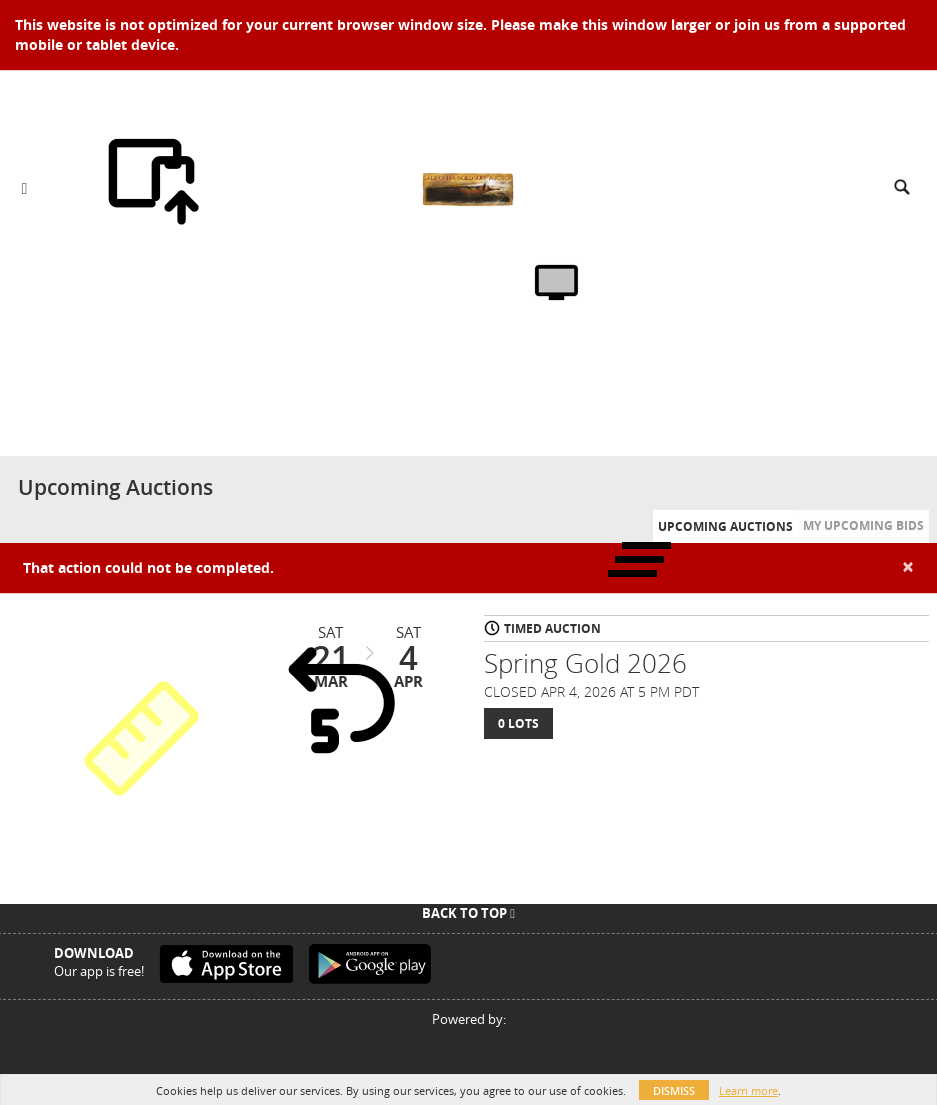 This screenshot has width=937, height=1105. Describe the element at coordinates (339, 703) in the screenshot. I see `rewind media by 5 seconds` at that location.